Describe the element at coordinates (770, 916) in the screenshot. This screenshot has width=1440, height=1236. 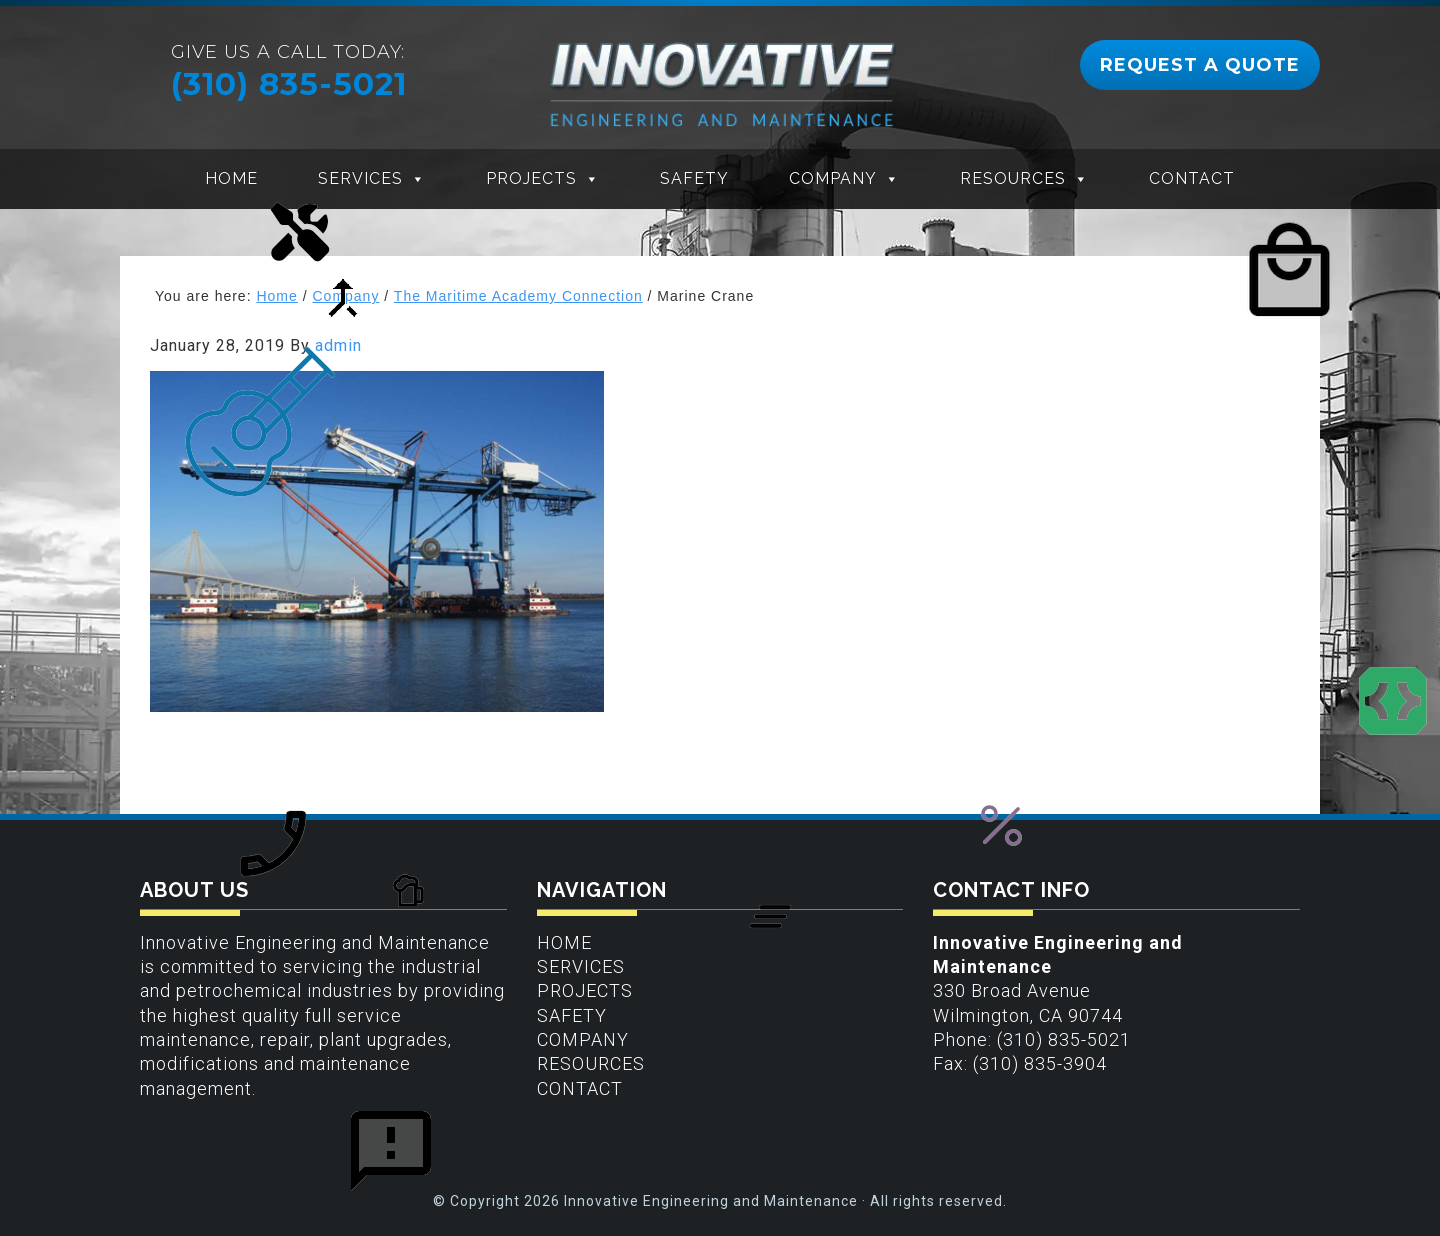
I see `clear all items from a list` at that location.